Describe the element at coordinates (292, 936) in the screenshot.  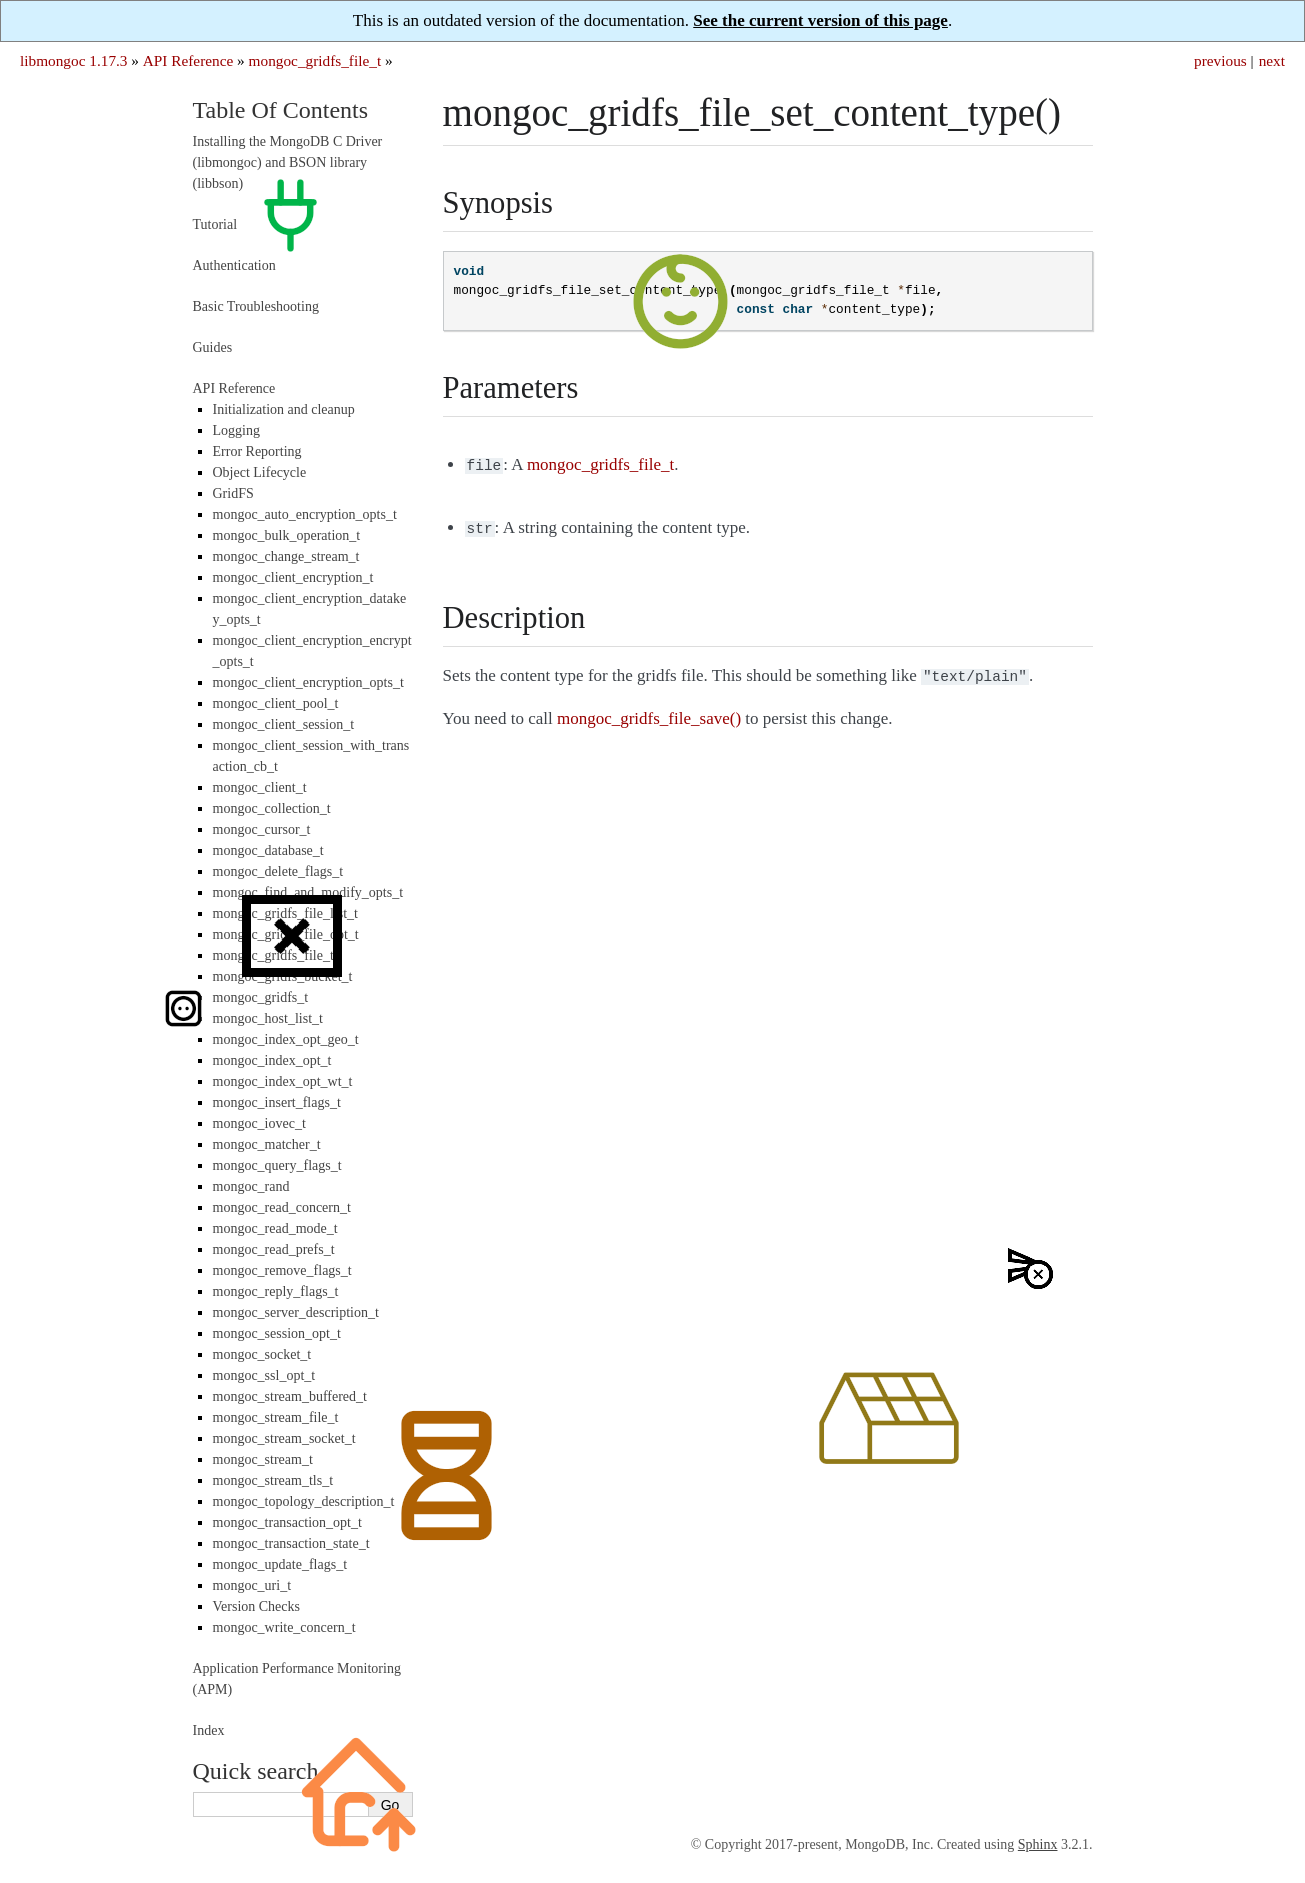
I see `cancel or close a presentation` at that location.